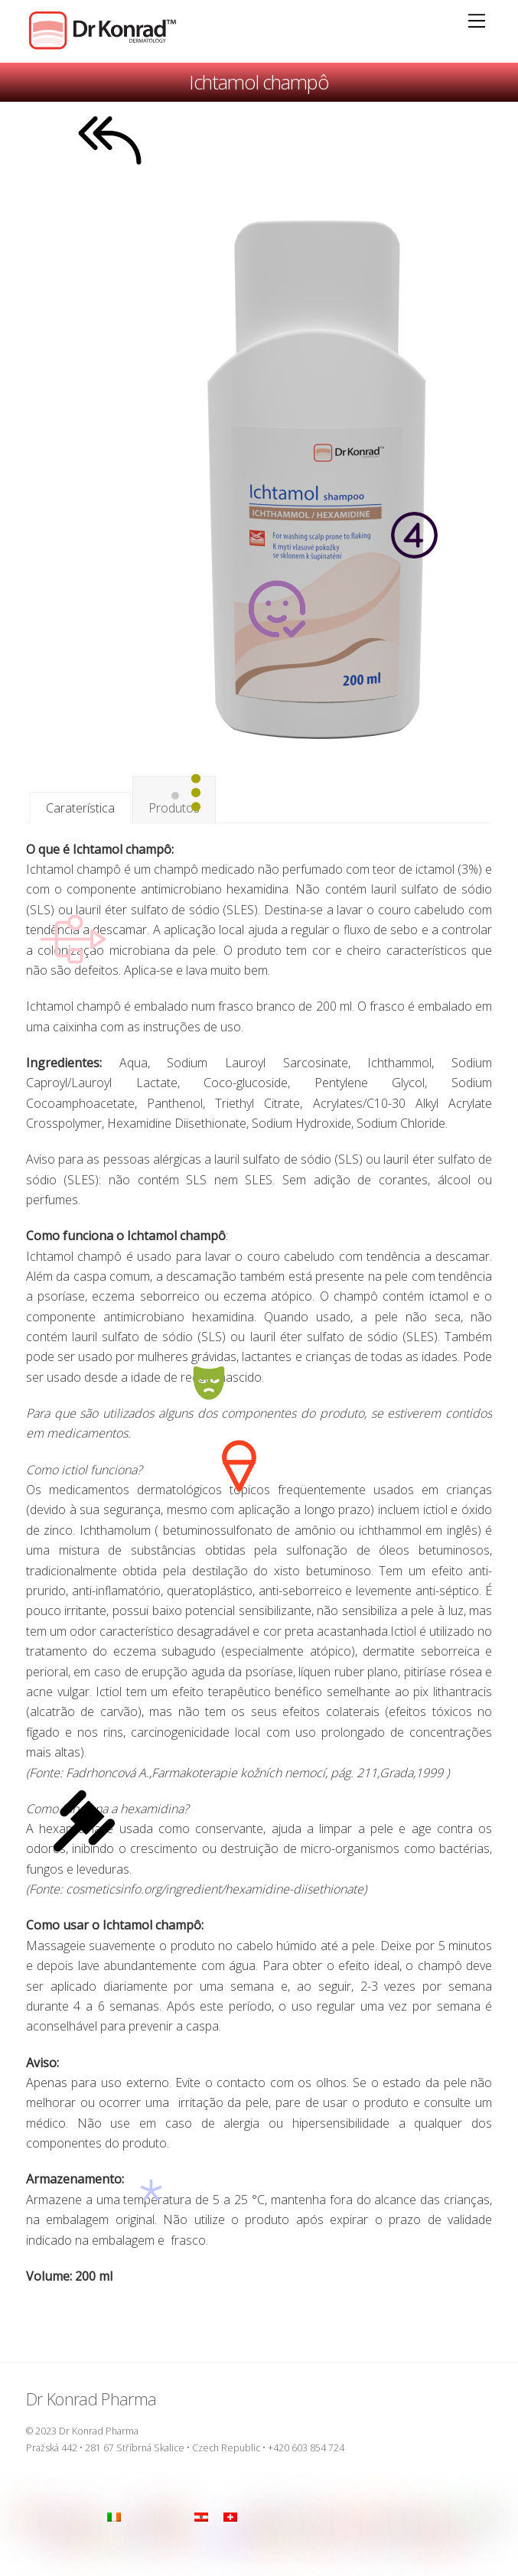 This screenshot has height=2576, width=518. I want to click on open more options menu, so click(196, 793).